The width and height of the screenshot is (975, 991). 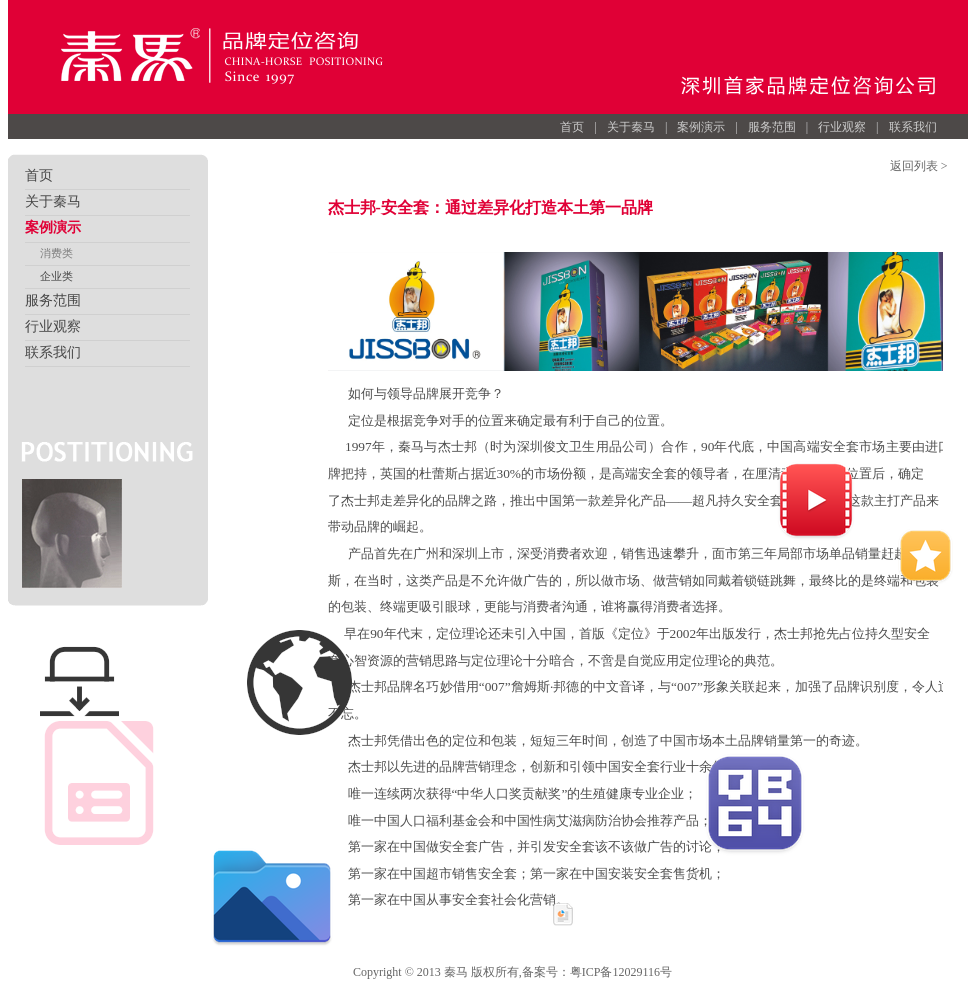 I want to click on minimize window to dock, so click(x=79, y=681).